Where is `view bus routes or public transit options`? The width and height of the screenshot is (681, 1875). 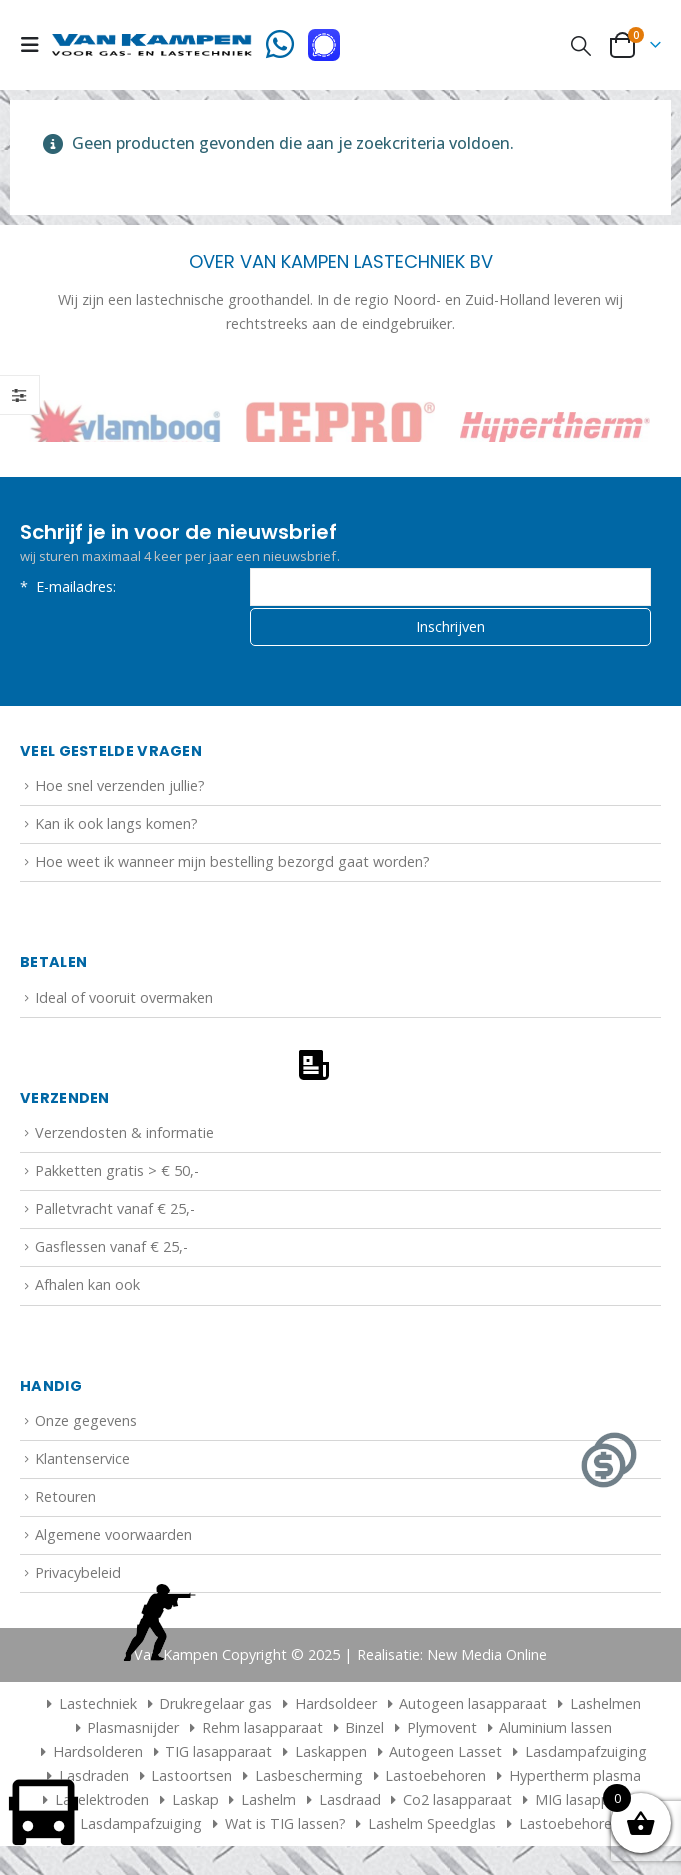
view bus routes or public transit options is located at coordinates (43, 1810).